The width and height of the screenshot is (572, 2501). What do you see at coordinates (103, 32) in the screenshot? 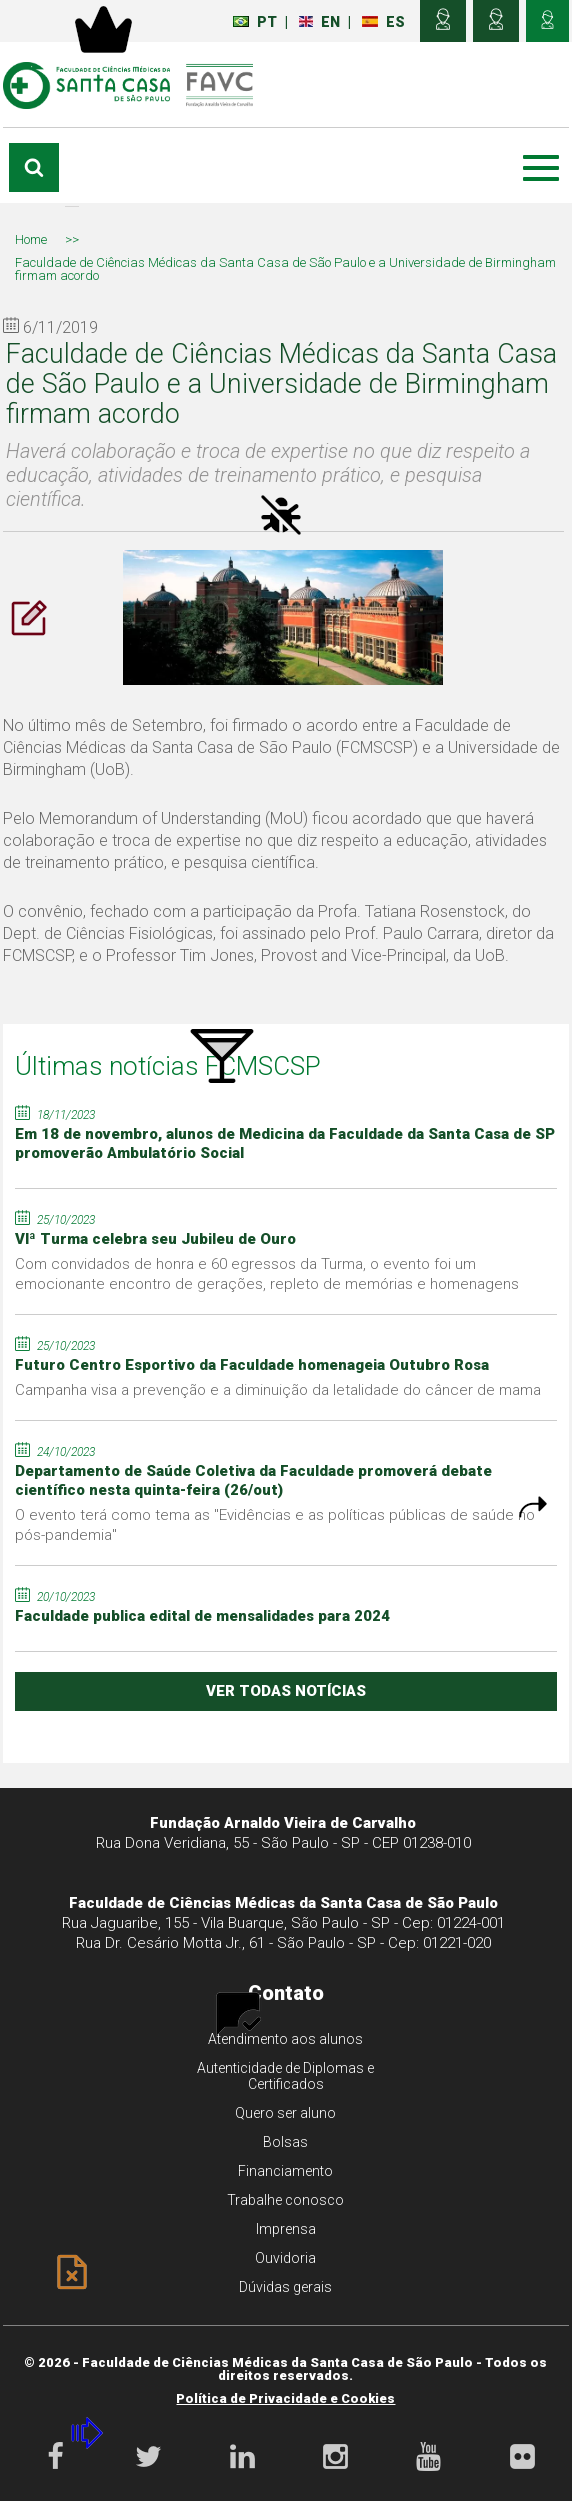
I see `indicates premium or VIP membership status` at bounding box center [103, 32].